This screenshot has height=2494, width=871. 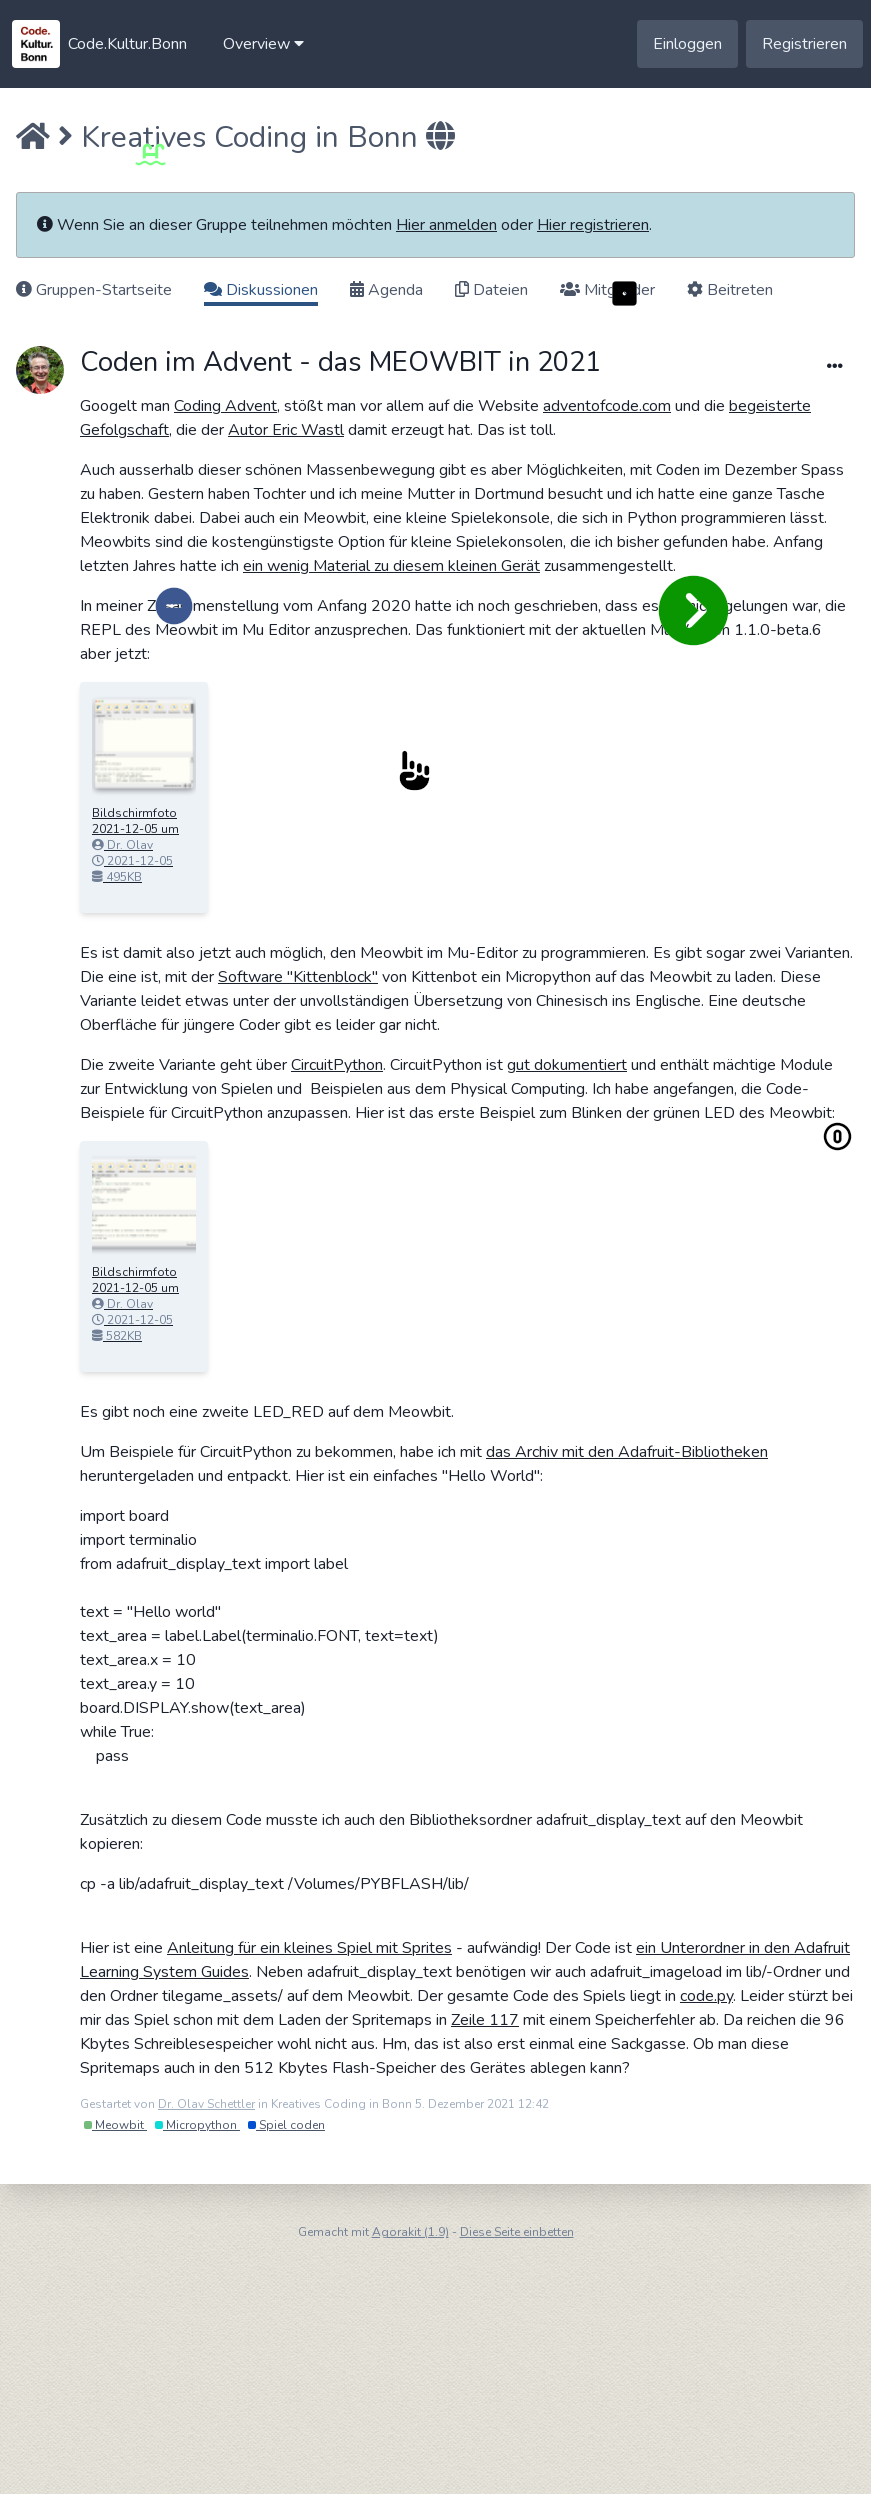 What do you see at coordinates (624, 293) in the screenshot?
I see `indicates a value of one in a dice or random number game` at bounding box center [624, 293].